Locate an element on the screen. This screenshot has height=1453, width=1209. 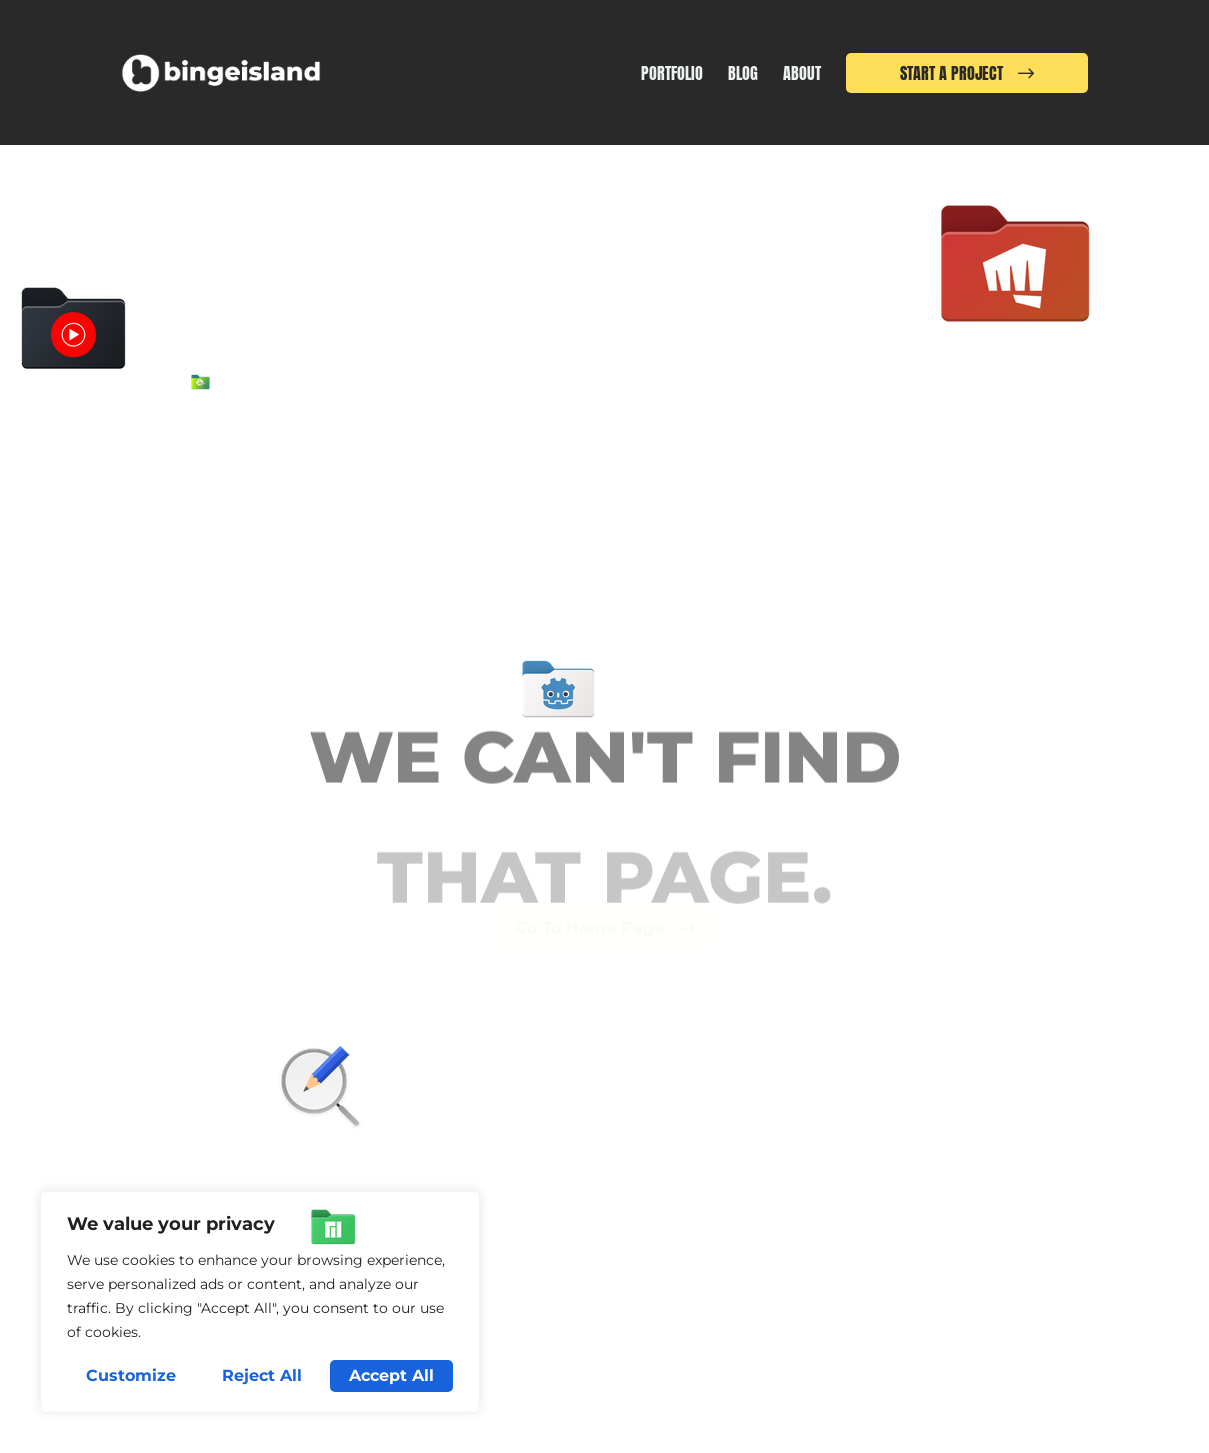
open GameJolt game files folder is located at coordinates (200, 382).